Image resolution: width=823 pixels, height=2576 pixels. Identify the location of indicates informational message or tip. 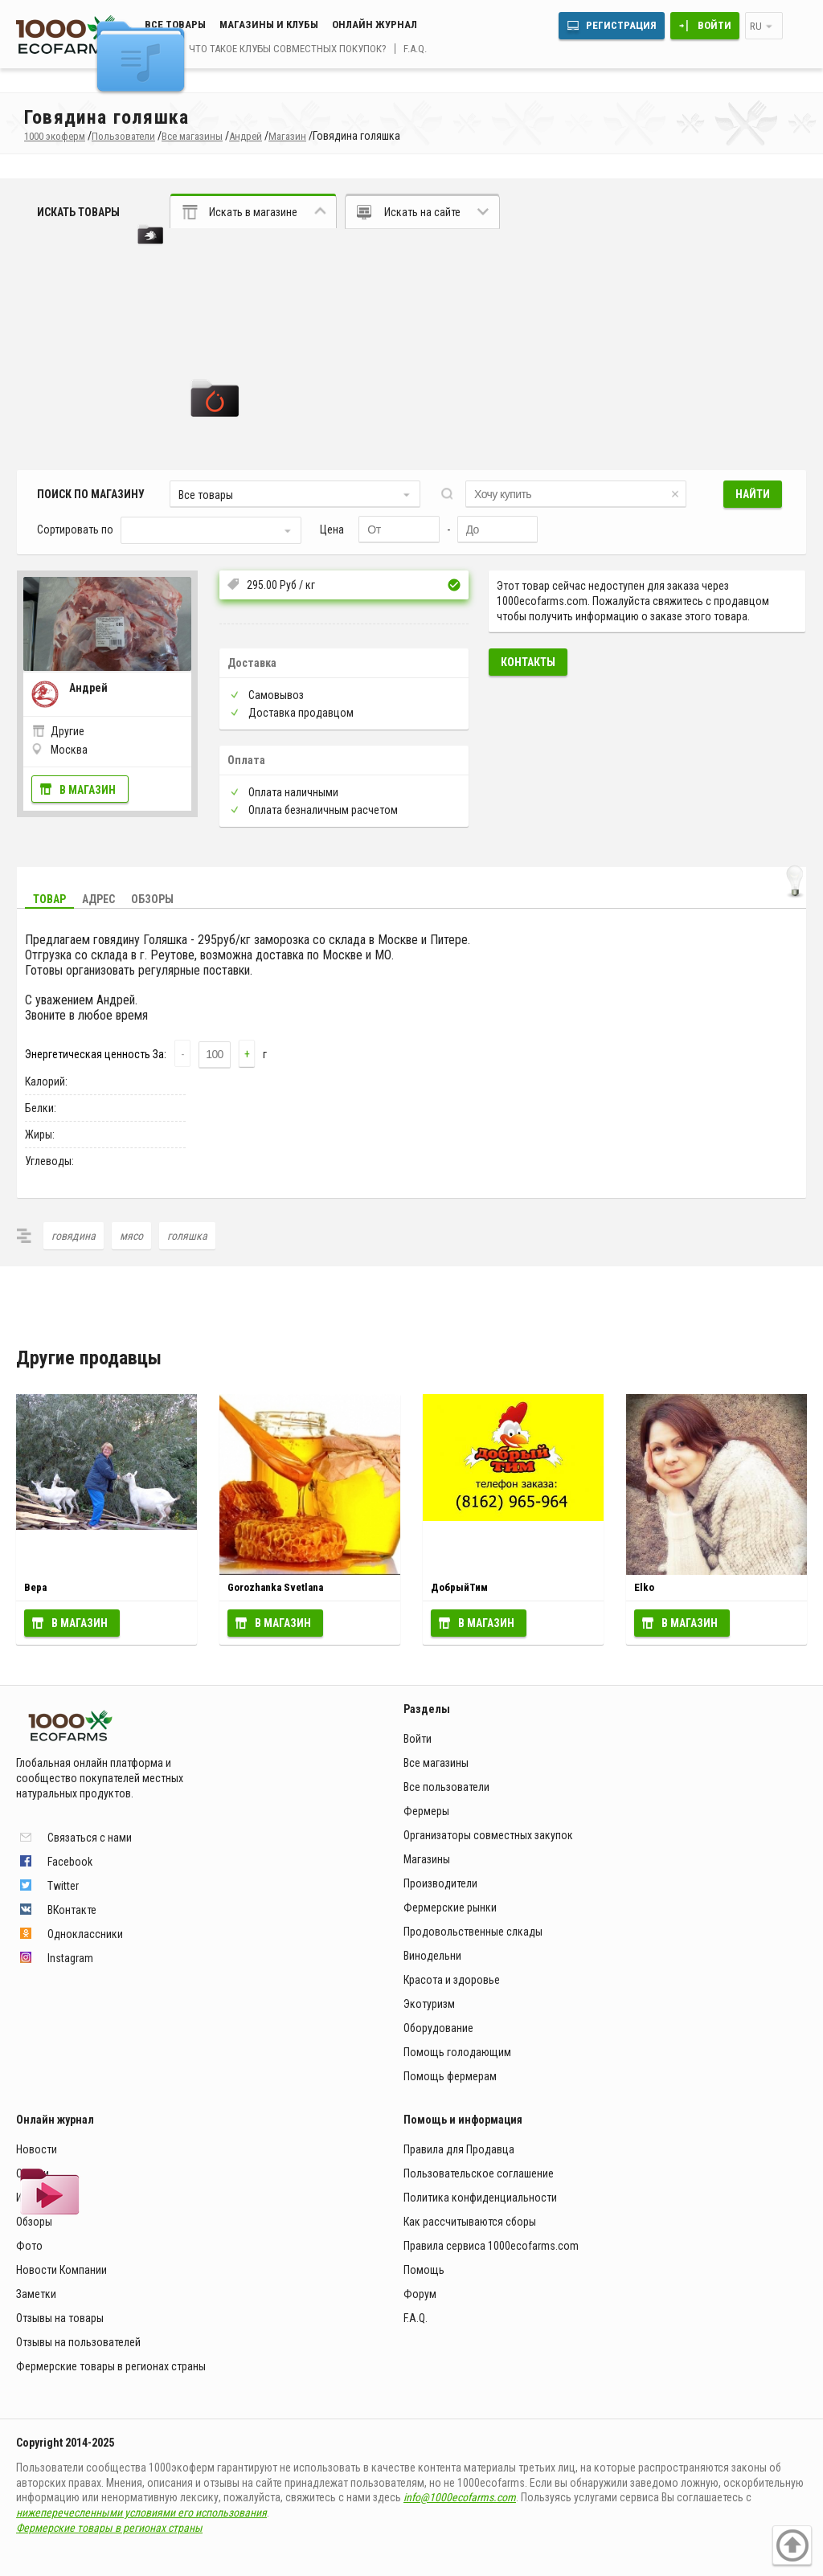
(795, 881).